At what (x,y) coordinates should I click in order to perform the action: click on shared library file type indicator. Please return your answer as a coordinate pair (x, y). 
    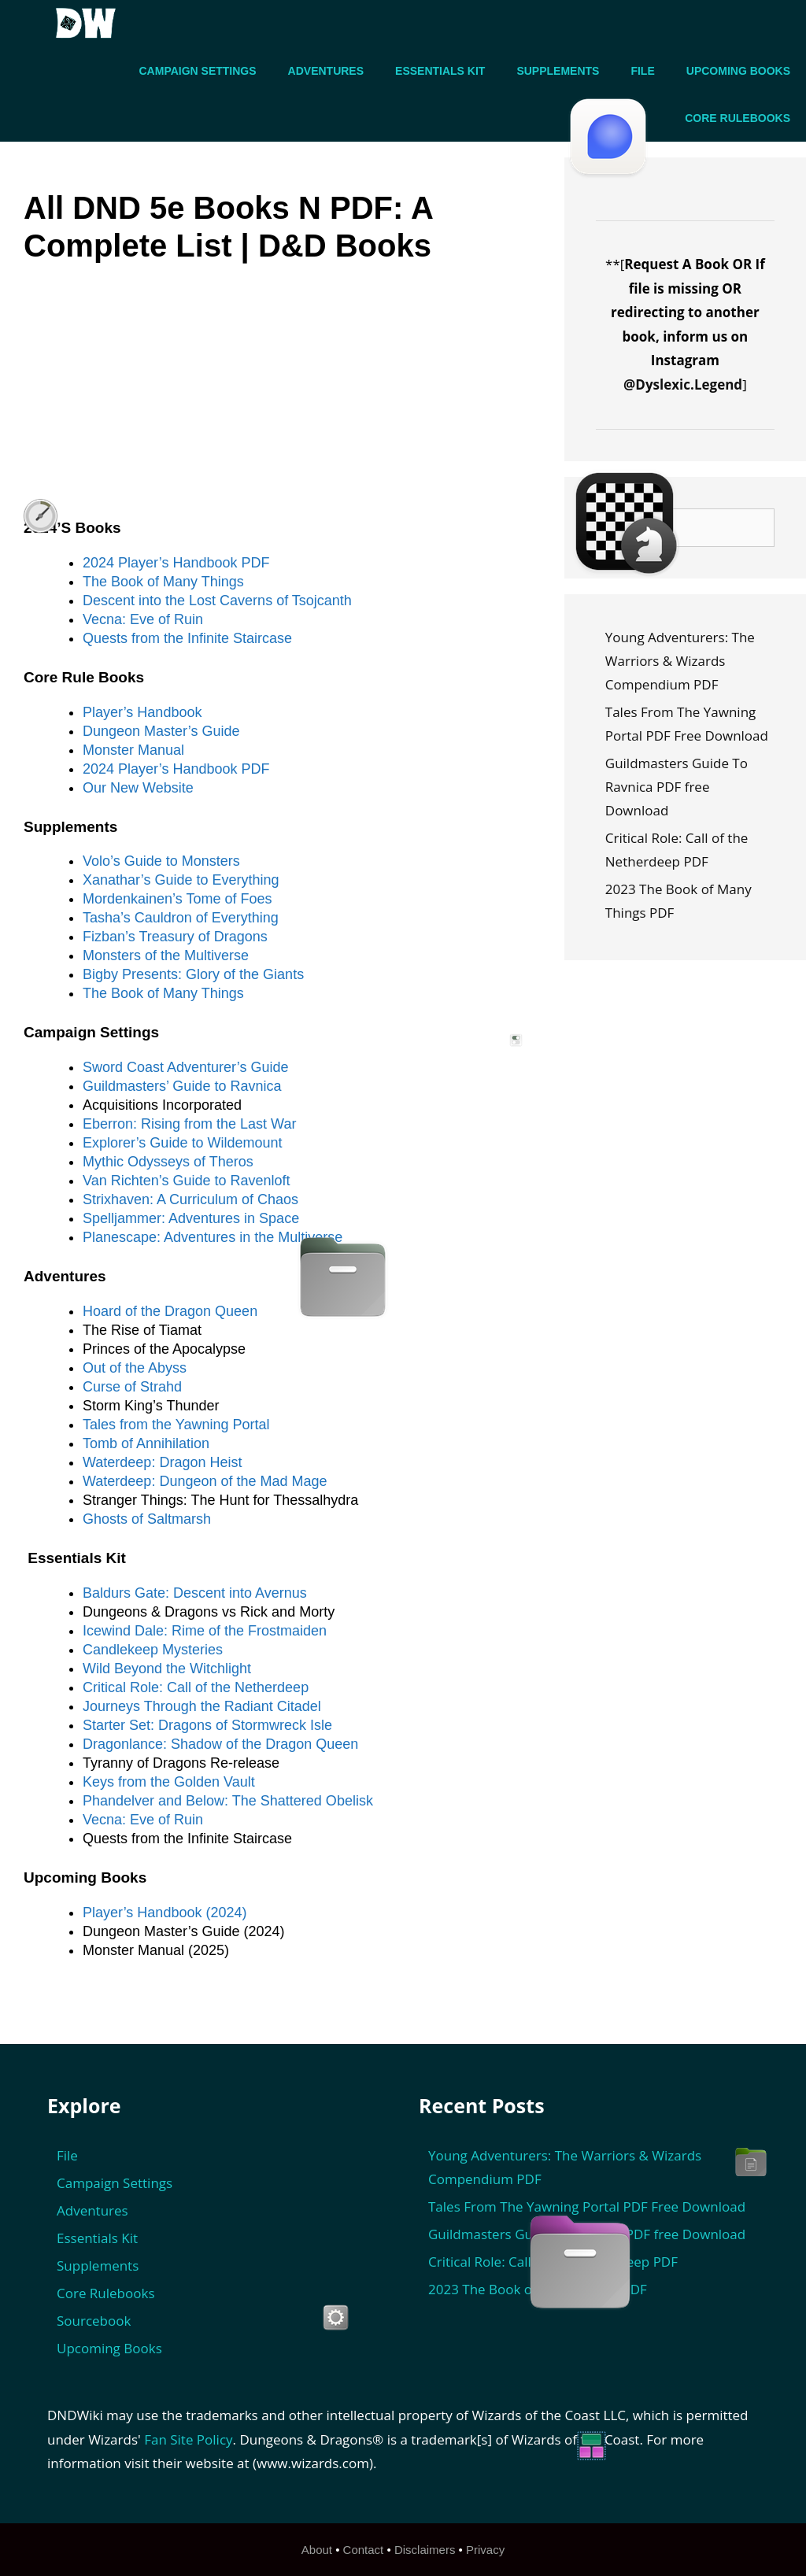
    Looking at the image, I should click on (335, 2317).